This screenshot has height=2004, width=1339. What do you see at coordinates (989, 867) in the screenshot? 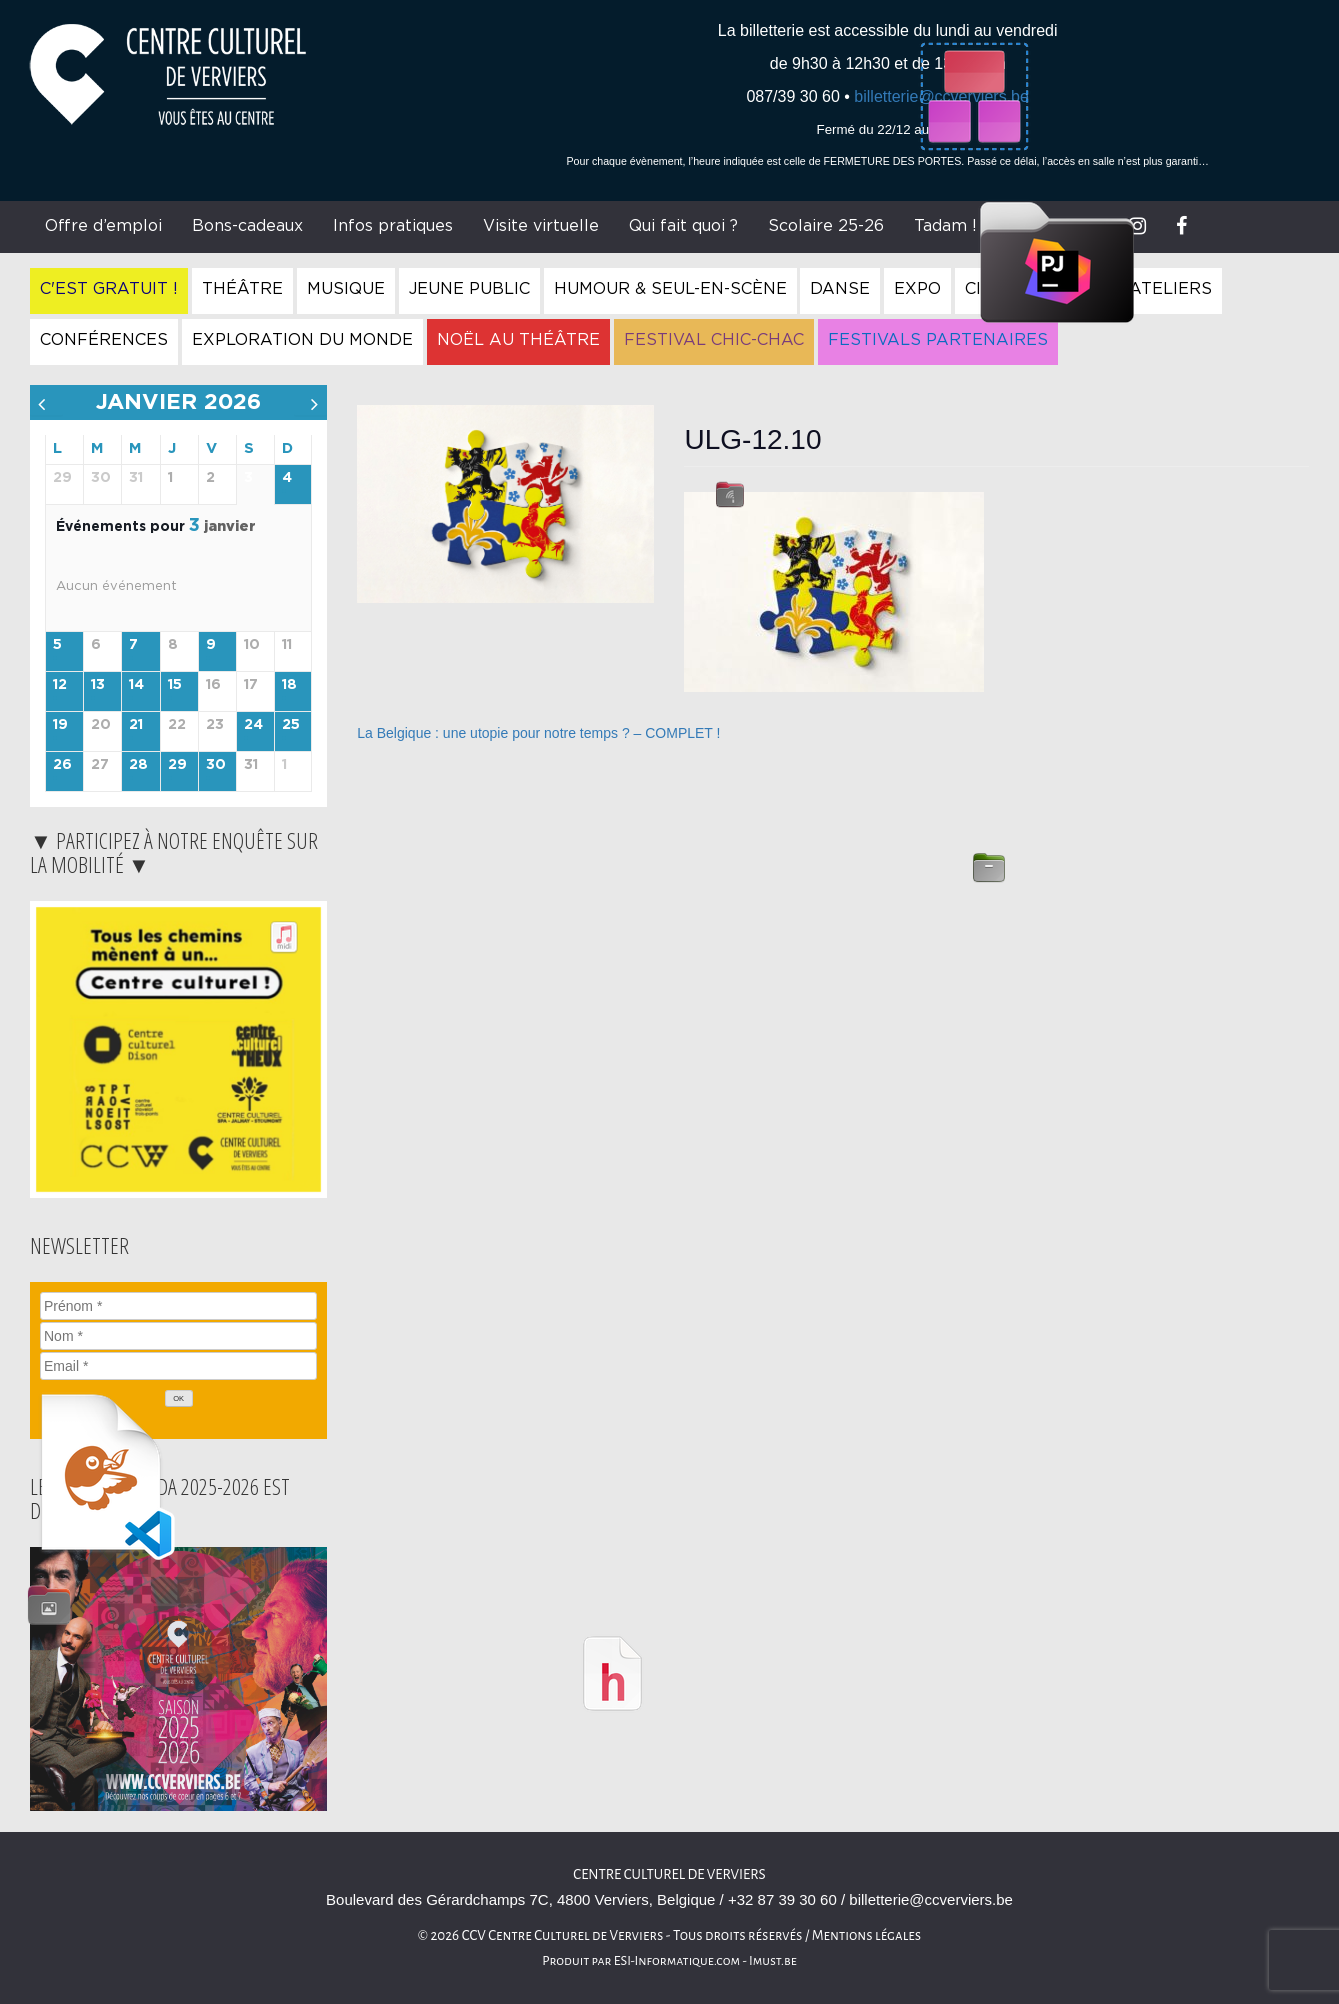
I see `open file manager application` at bounding box center [989, 867].